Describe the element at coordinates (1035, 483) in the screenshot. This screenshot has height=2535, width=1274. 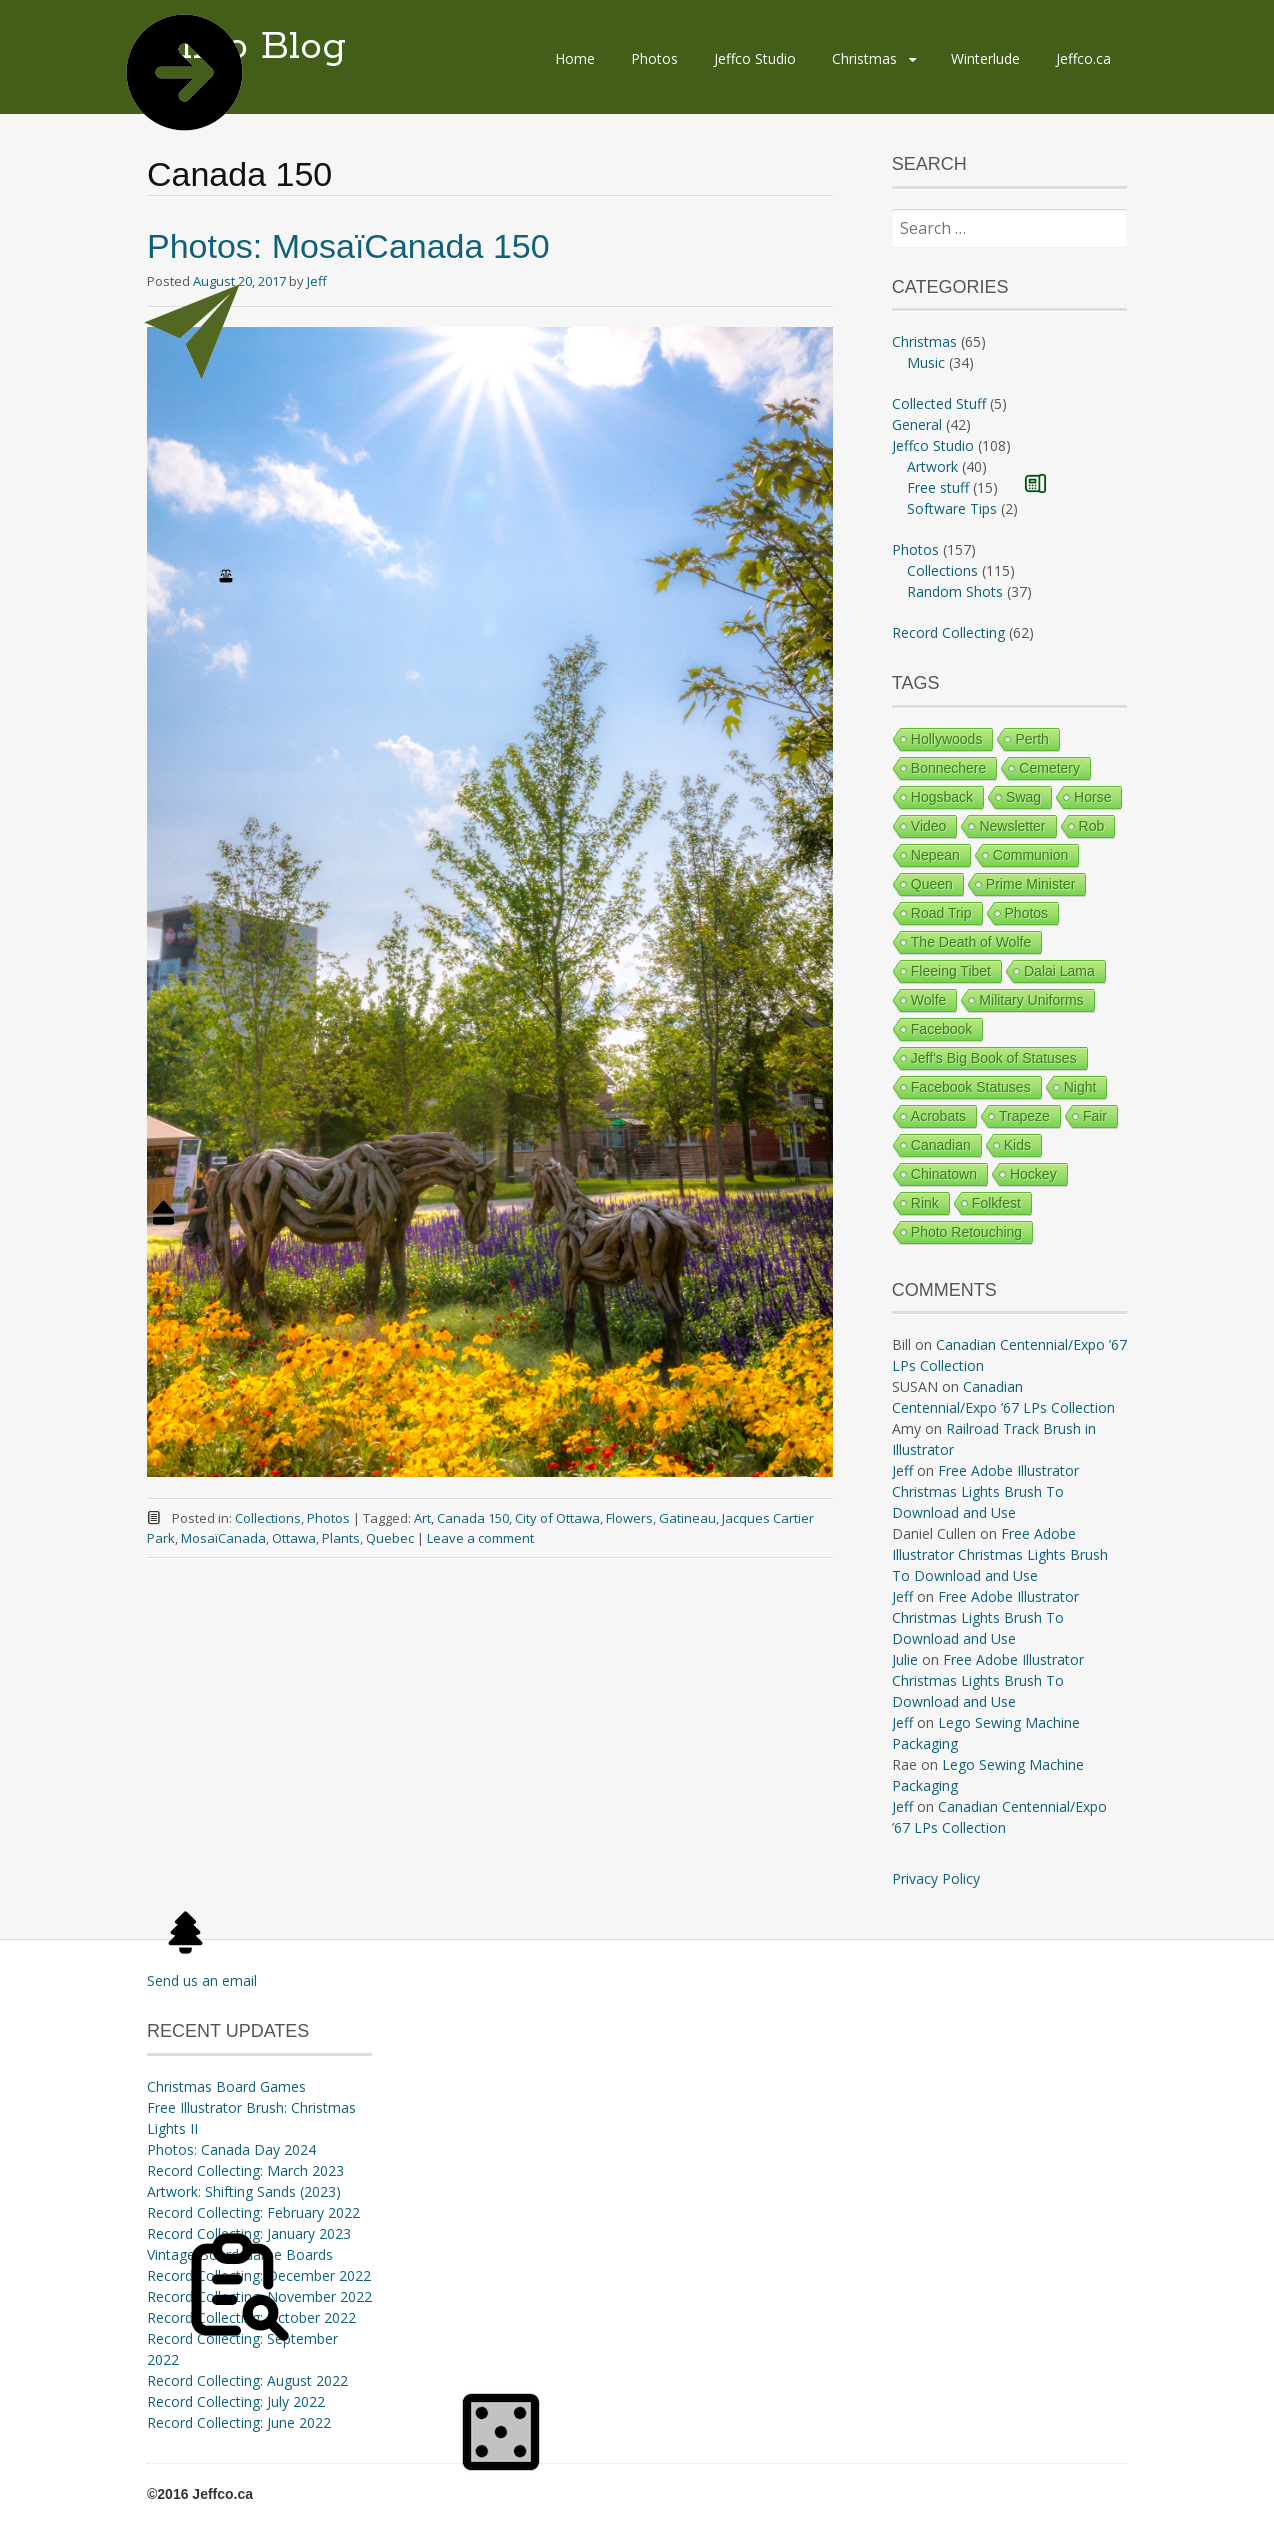
I see `call using landline phone` at that location.